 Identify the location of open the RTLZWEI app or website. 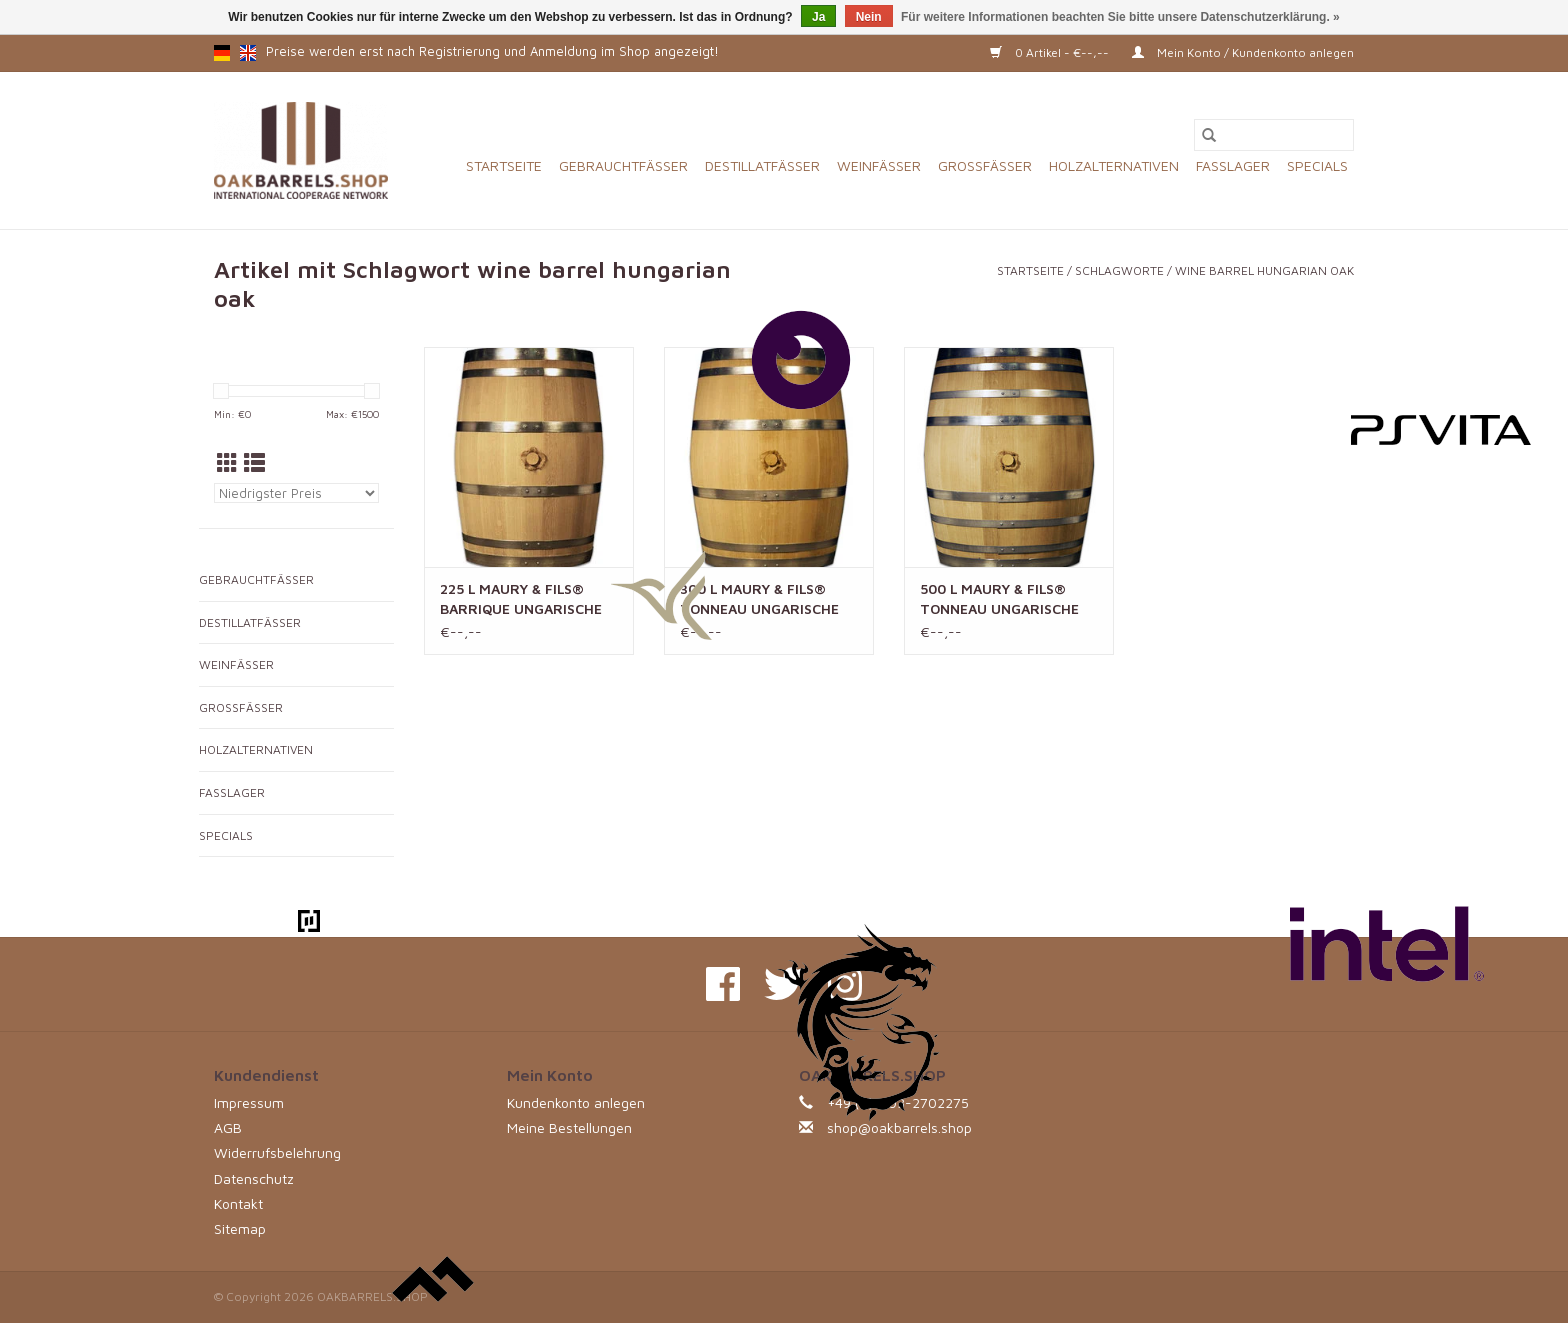
(309, 921).